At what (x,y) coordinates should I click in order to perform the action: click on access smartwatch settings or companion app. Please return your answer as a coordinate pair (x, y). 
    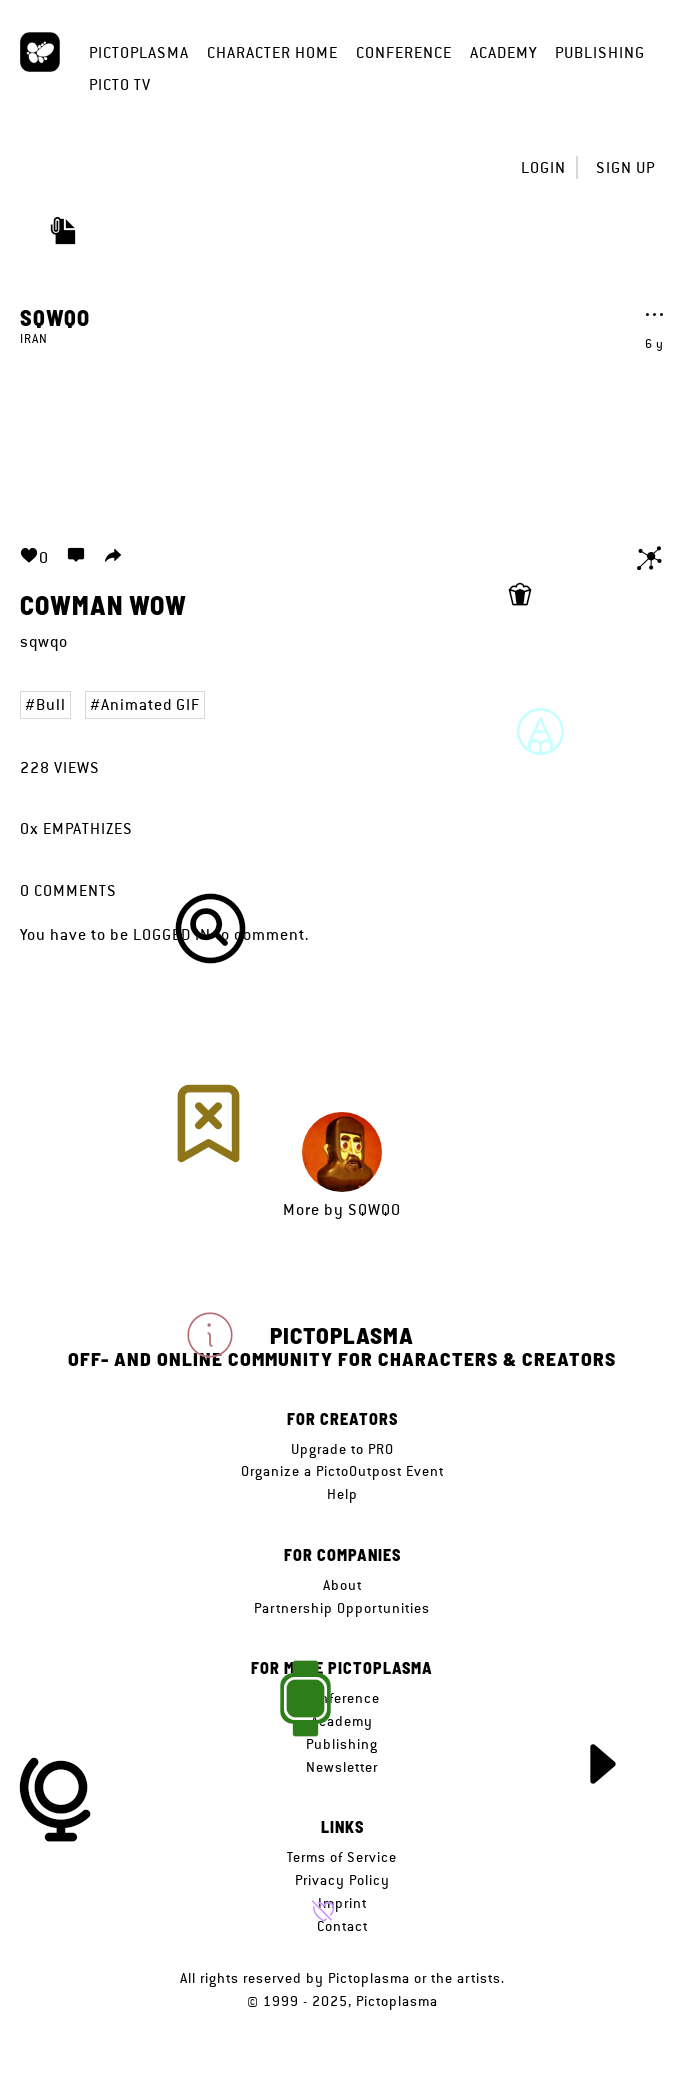
    Looking at the image, I should click on (305, 1698).